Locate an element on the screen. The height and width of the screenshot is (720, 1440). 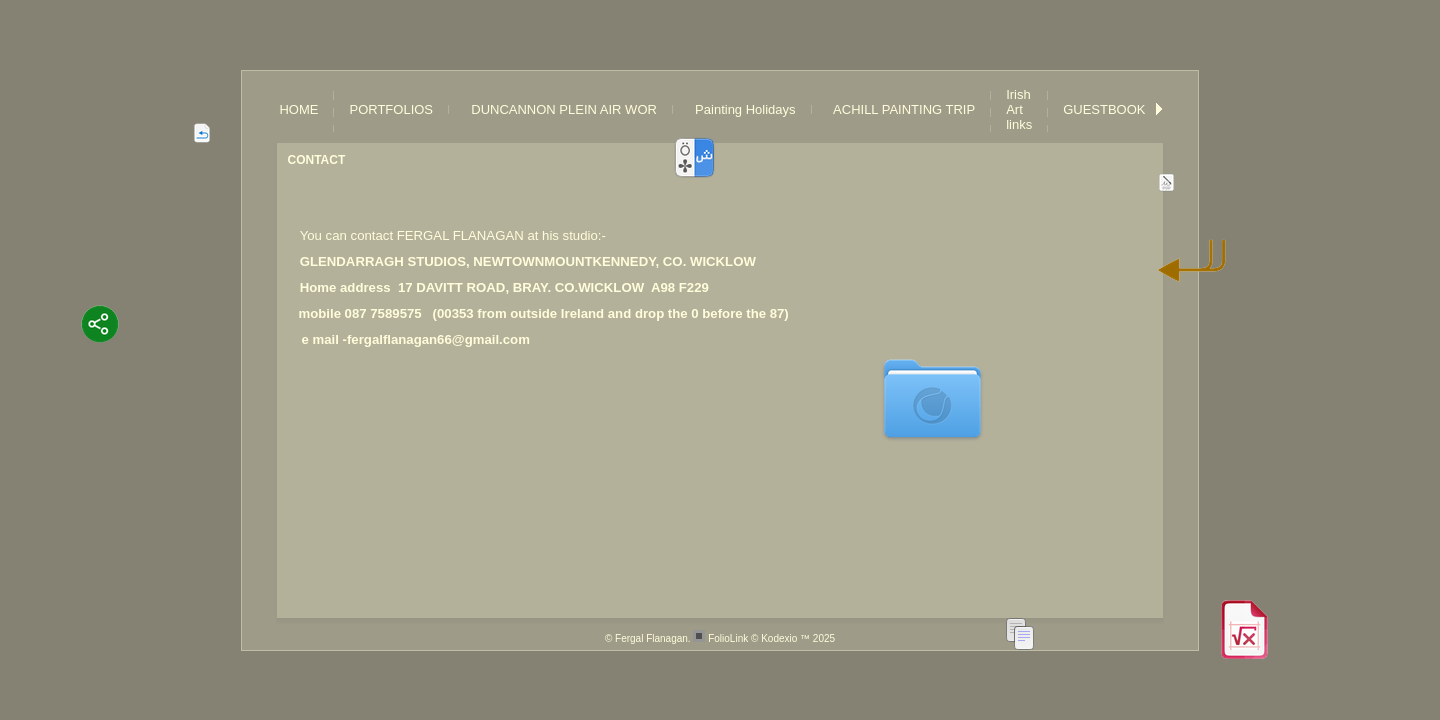
reply to all recipients in an email thread is located at coordinates (1190, 260).